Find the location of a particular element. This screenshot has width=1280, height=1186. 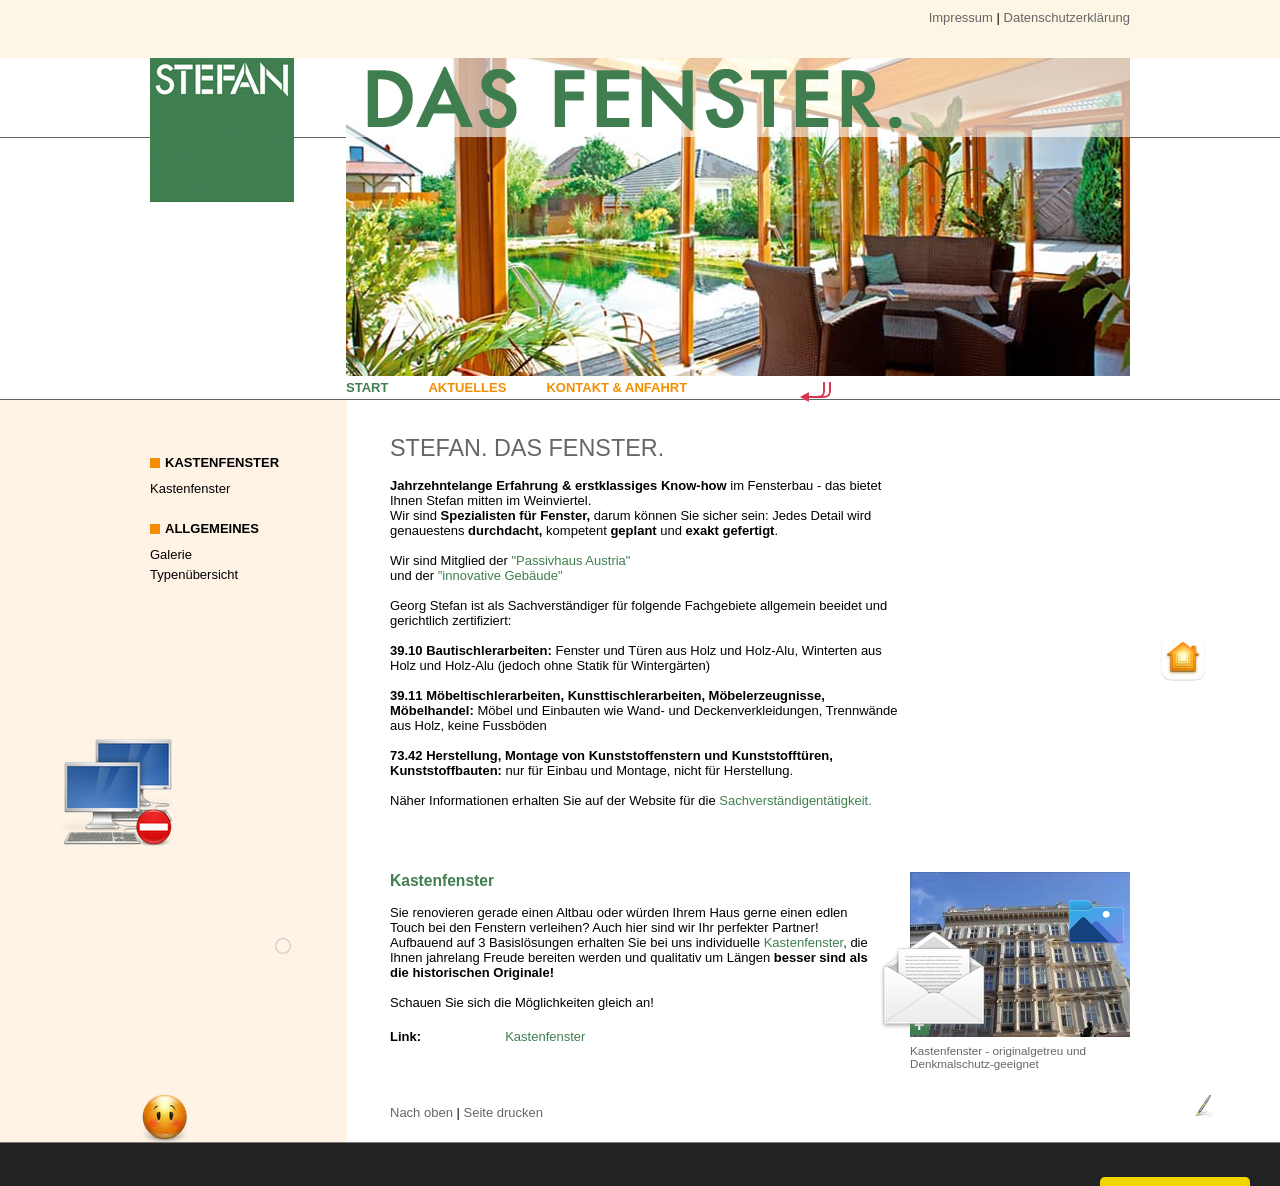

reply to all recipients in an email thread is located at coordinates (815, 390).